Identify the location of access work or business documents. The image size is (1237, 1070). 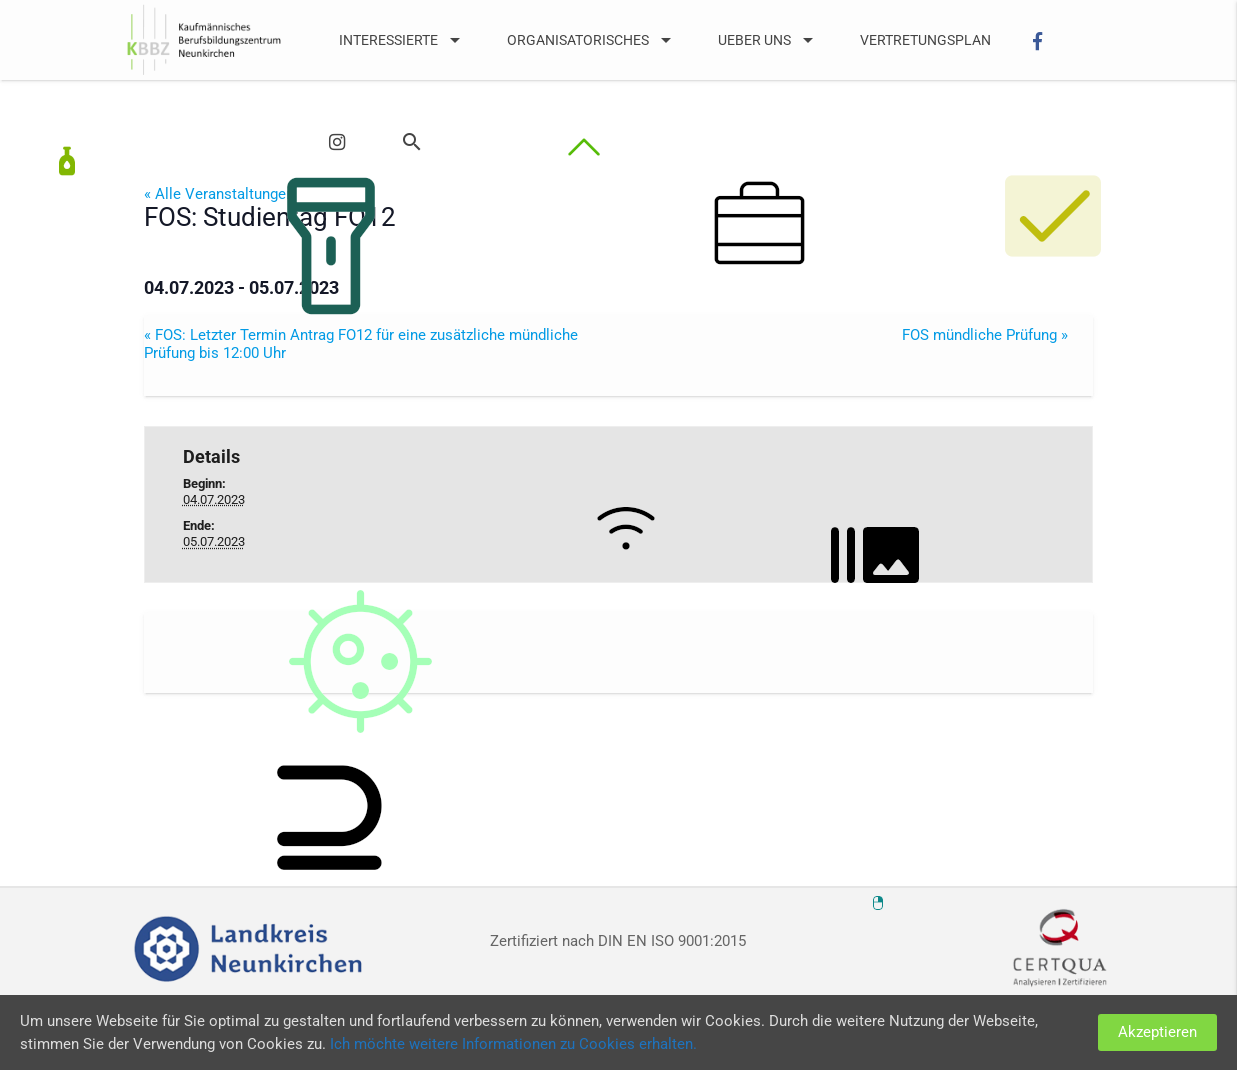
(759, 226).